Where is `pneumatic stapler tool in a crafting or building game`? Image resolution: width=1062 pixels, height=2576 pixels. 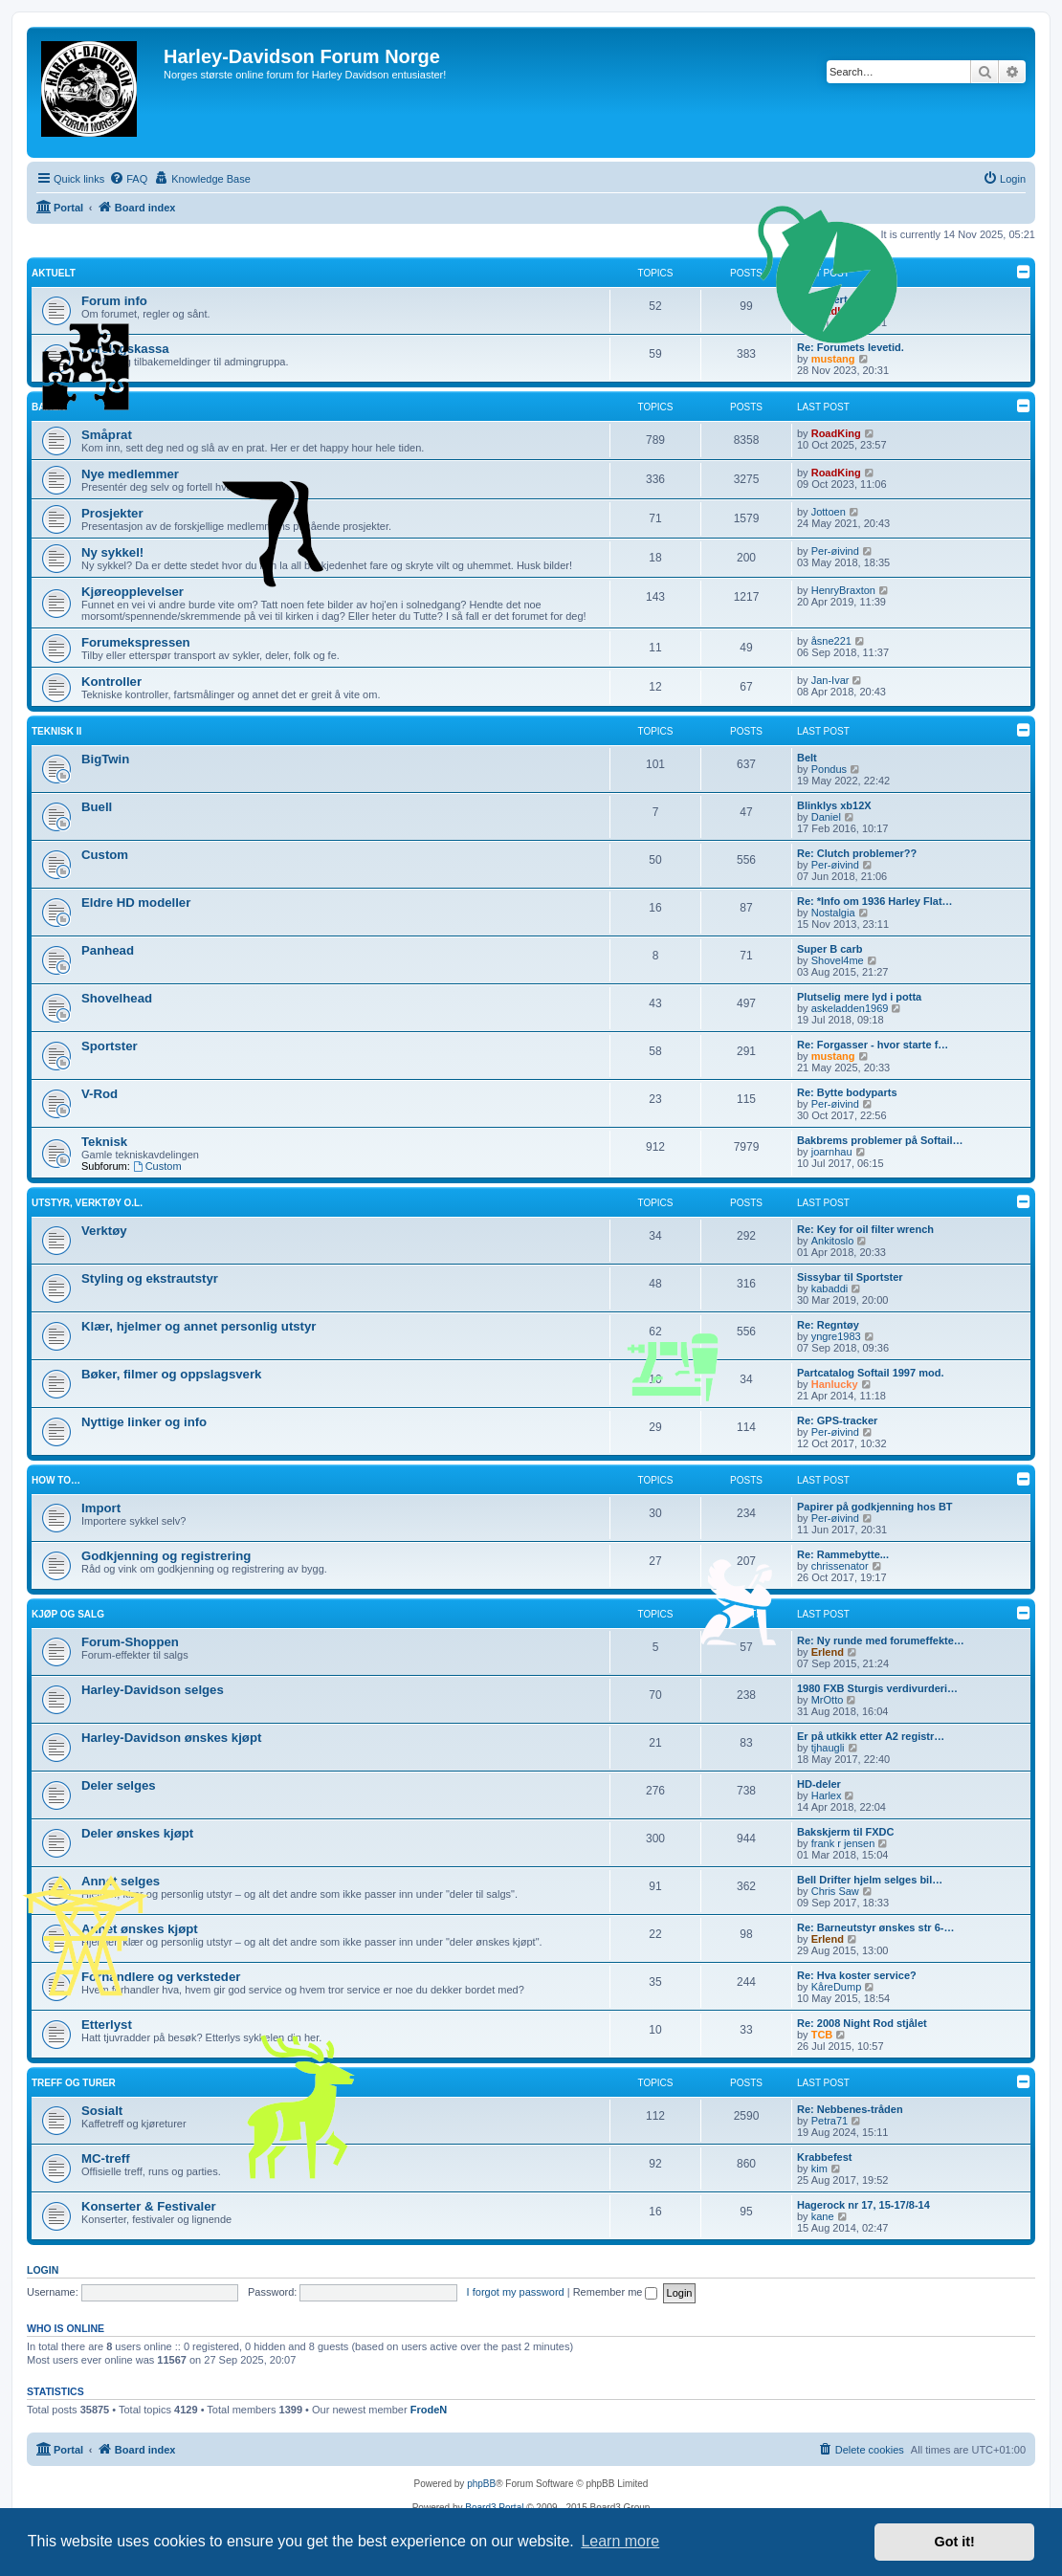
pneumatic stapler tool in a crafting or building game is located at coordinates (673, 1367).